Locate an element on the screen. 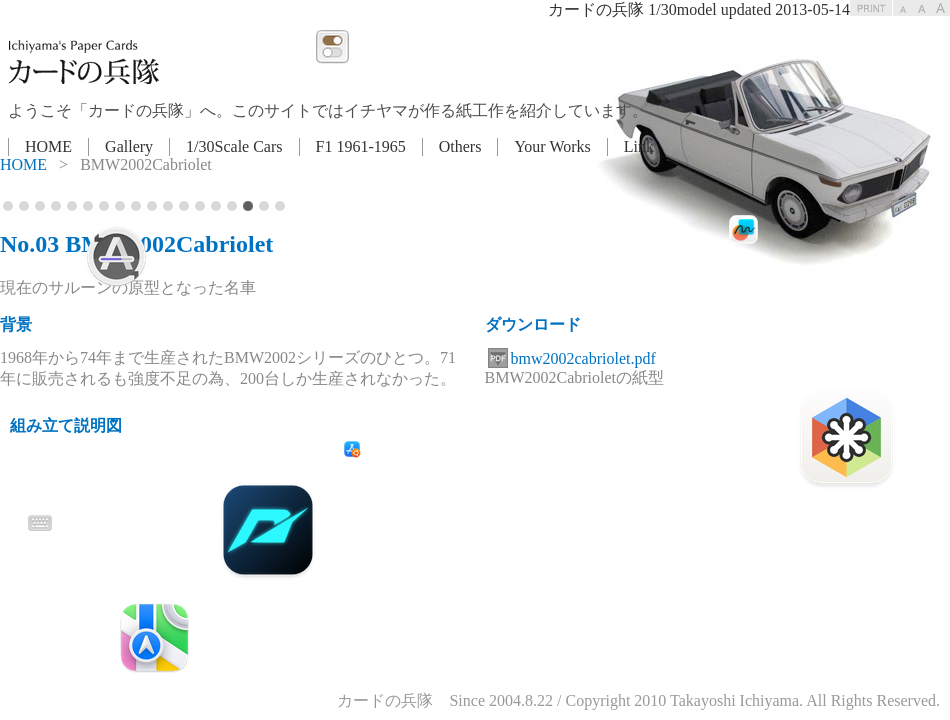 The width and height of the screenshot is (950, 720). launch need for speed carbon game is located at coordinates (268, 530).